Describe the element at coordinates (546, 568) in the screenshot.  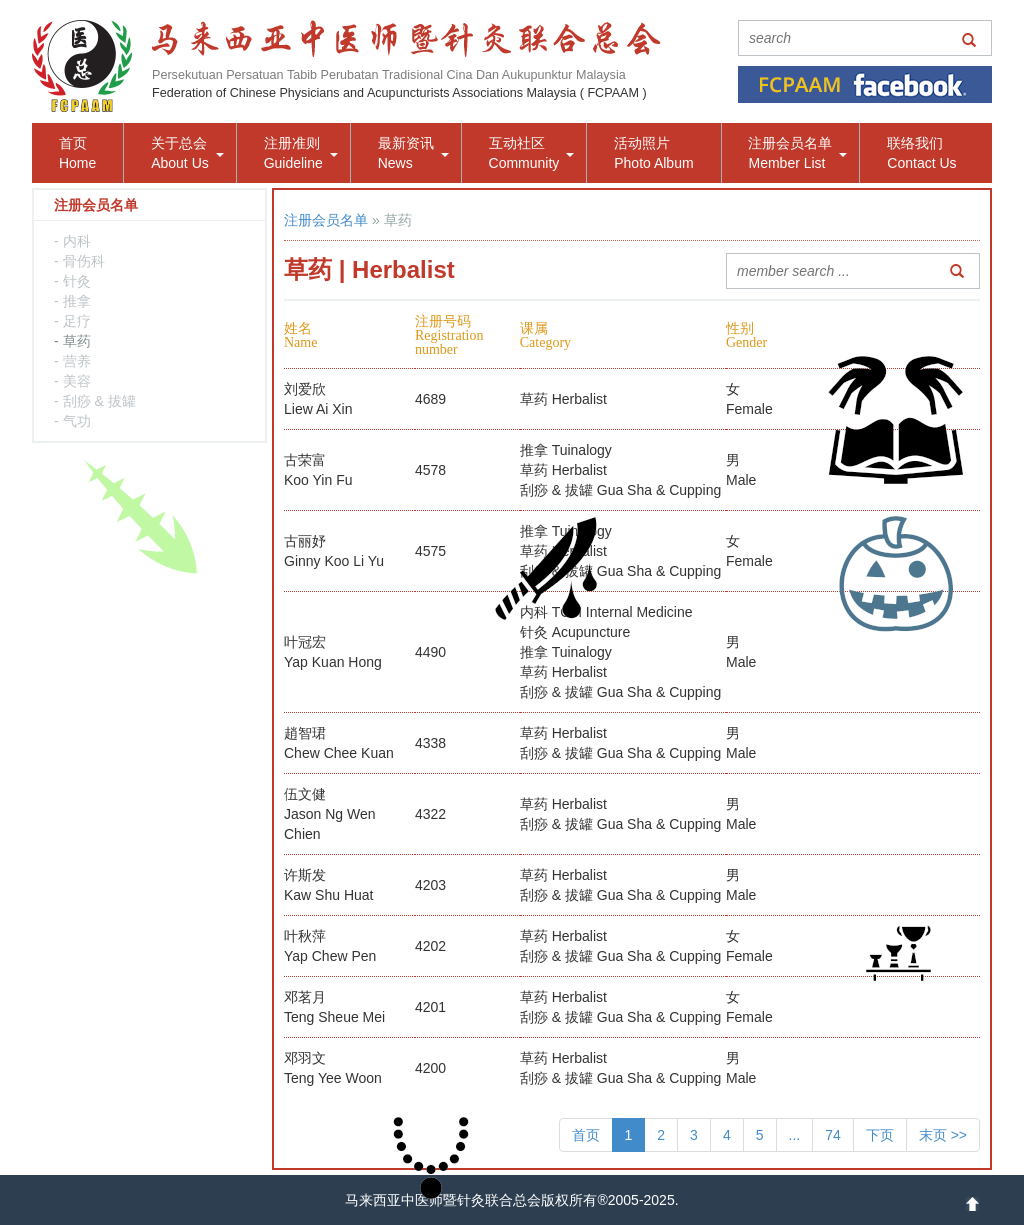
I see `melee weapon item in game inventory` at that location.